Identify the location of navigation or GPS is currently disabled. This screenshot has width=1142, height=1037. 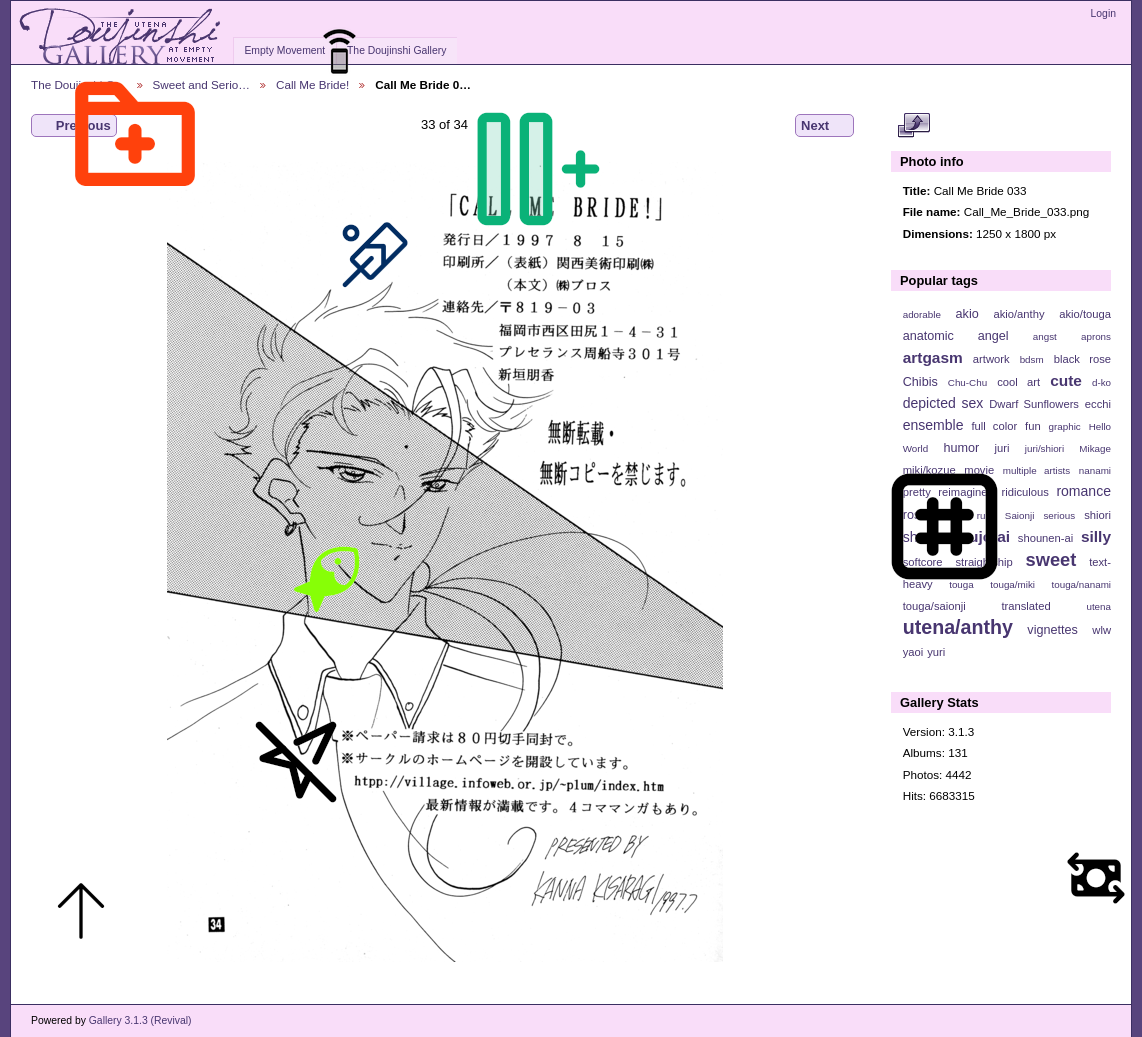
(296, 762).